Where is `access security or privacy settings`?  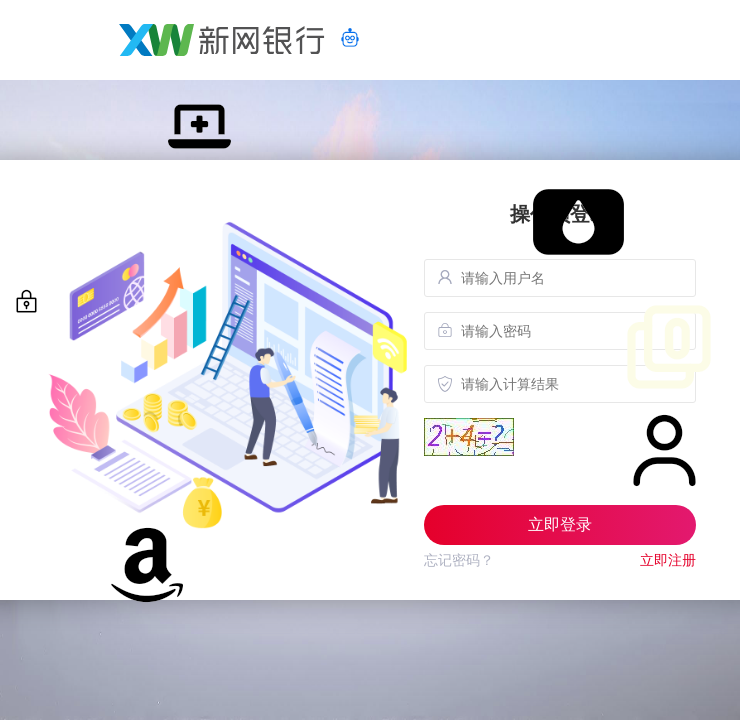
access security or privacy settings is located at coordinates (26, 302).